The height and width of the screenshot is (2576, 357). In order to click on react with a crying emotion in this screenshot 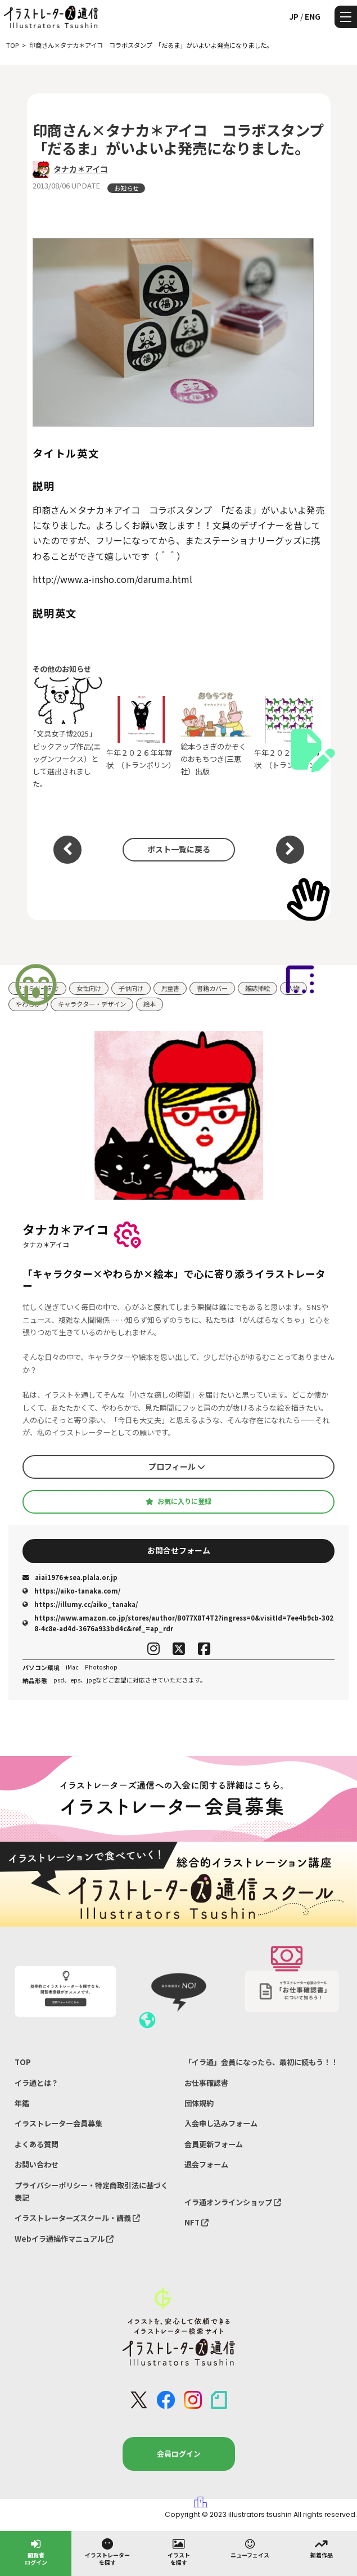, I will do `click(36, 985)`.